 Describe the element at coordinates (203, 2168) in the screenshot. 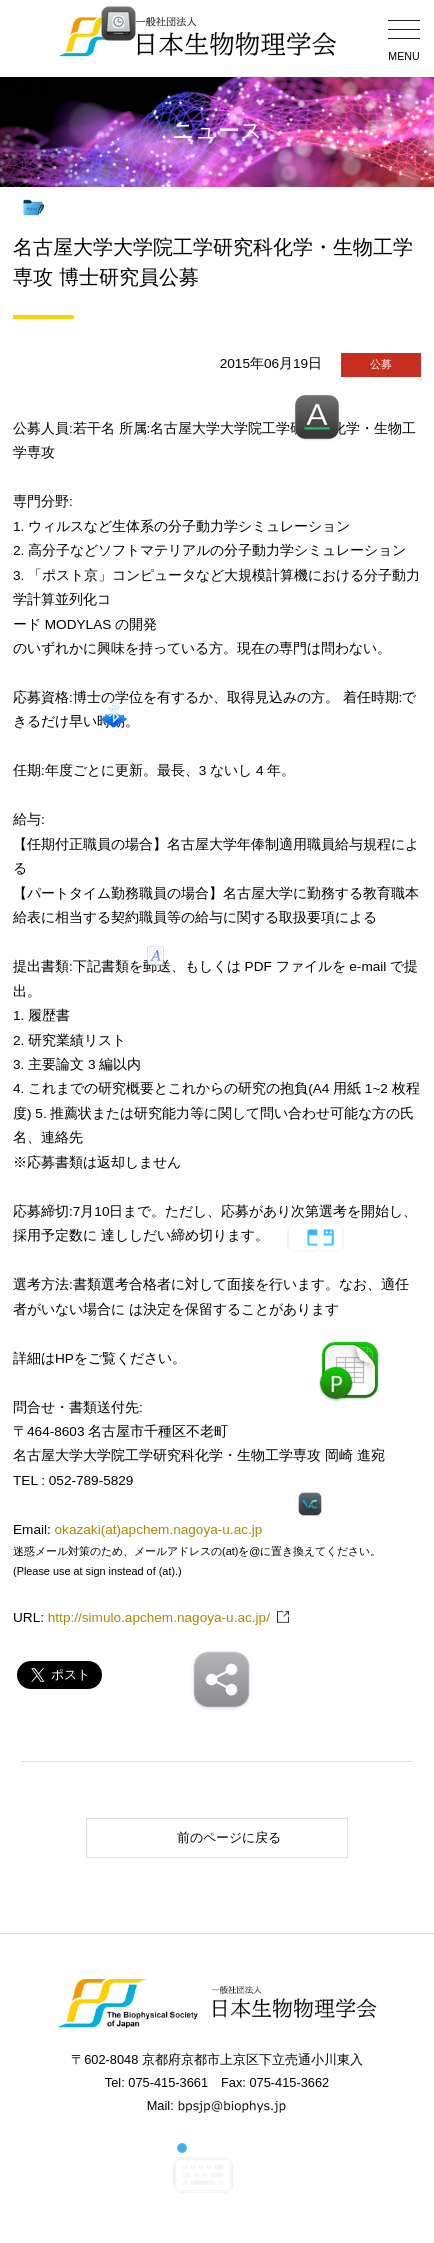

I see `virtual keyboard is currently active` at that location.